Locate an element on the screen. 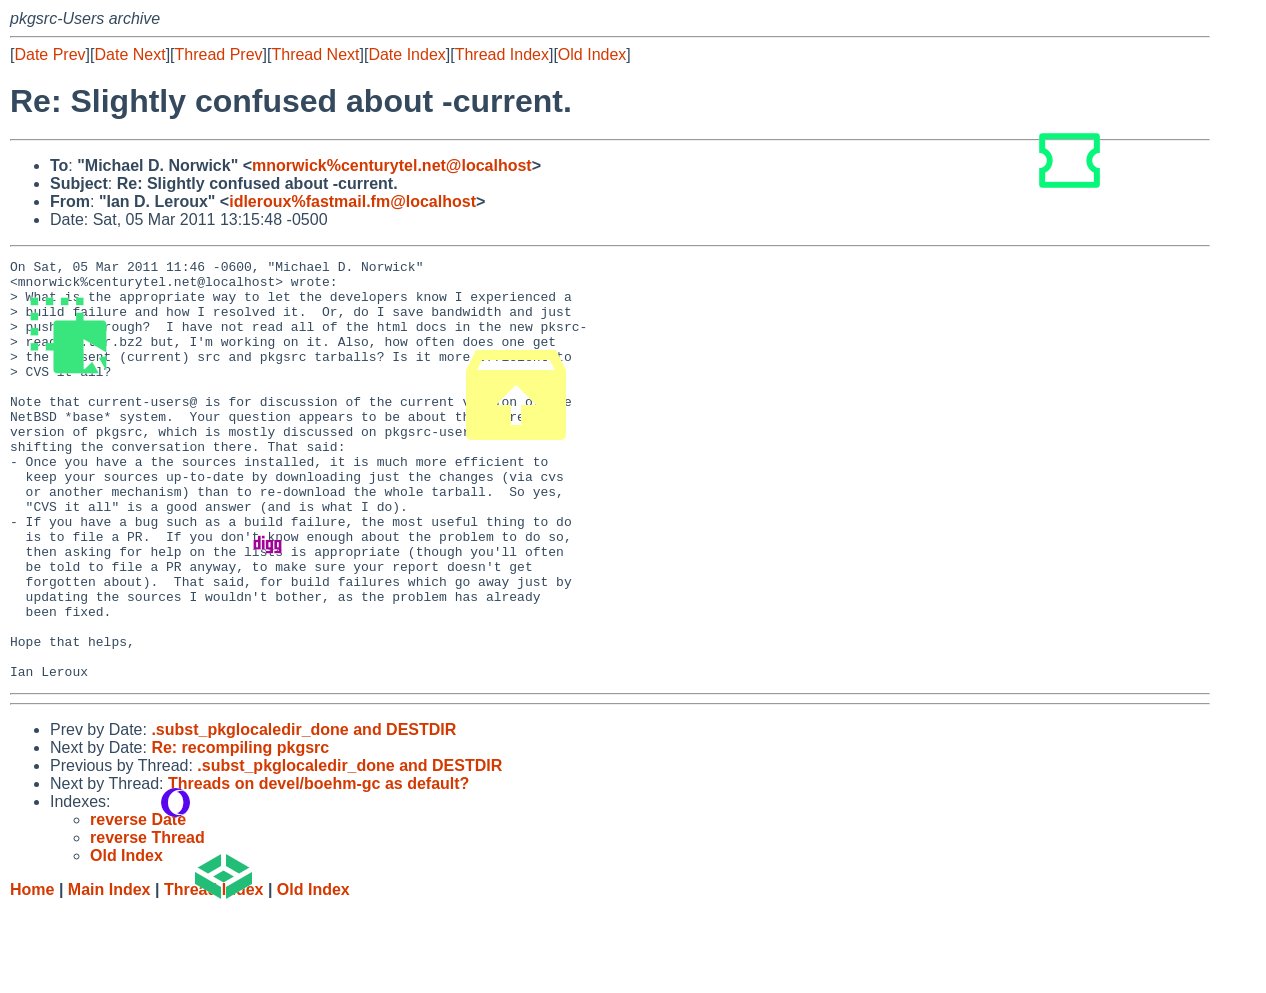  visit digg social news website is located at coordinates (267, 544).